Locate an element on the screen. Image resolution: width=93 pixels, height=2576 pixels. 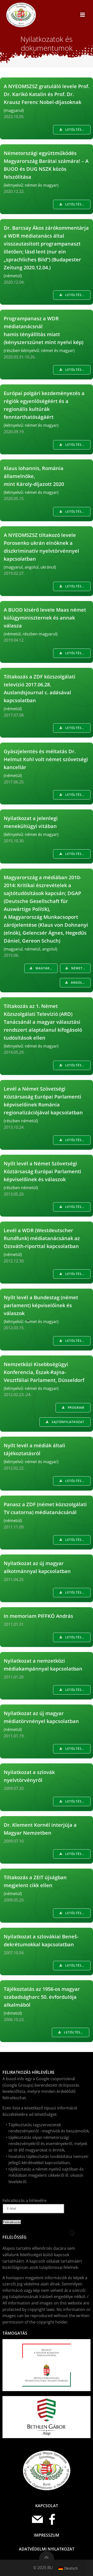
collapse an expanded section or menu is located at coordinates (28, 1321).